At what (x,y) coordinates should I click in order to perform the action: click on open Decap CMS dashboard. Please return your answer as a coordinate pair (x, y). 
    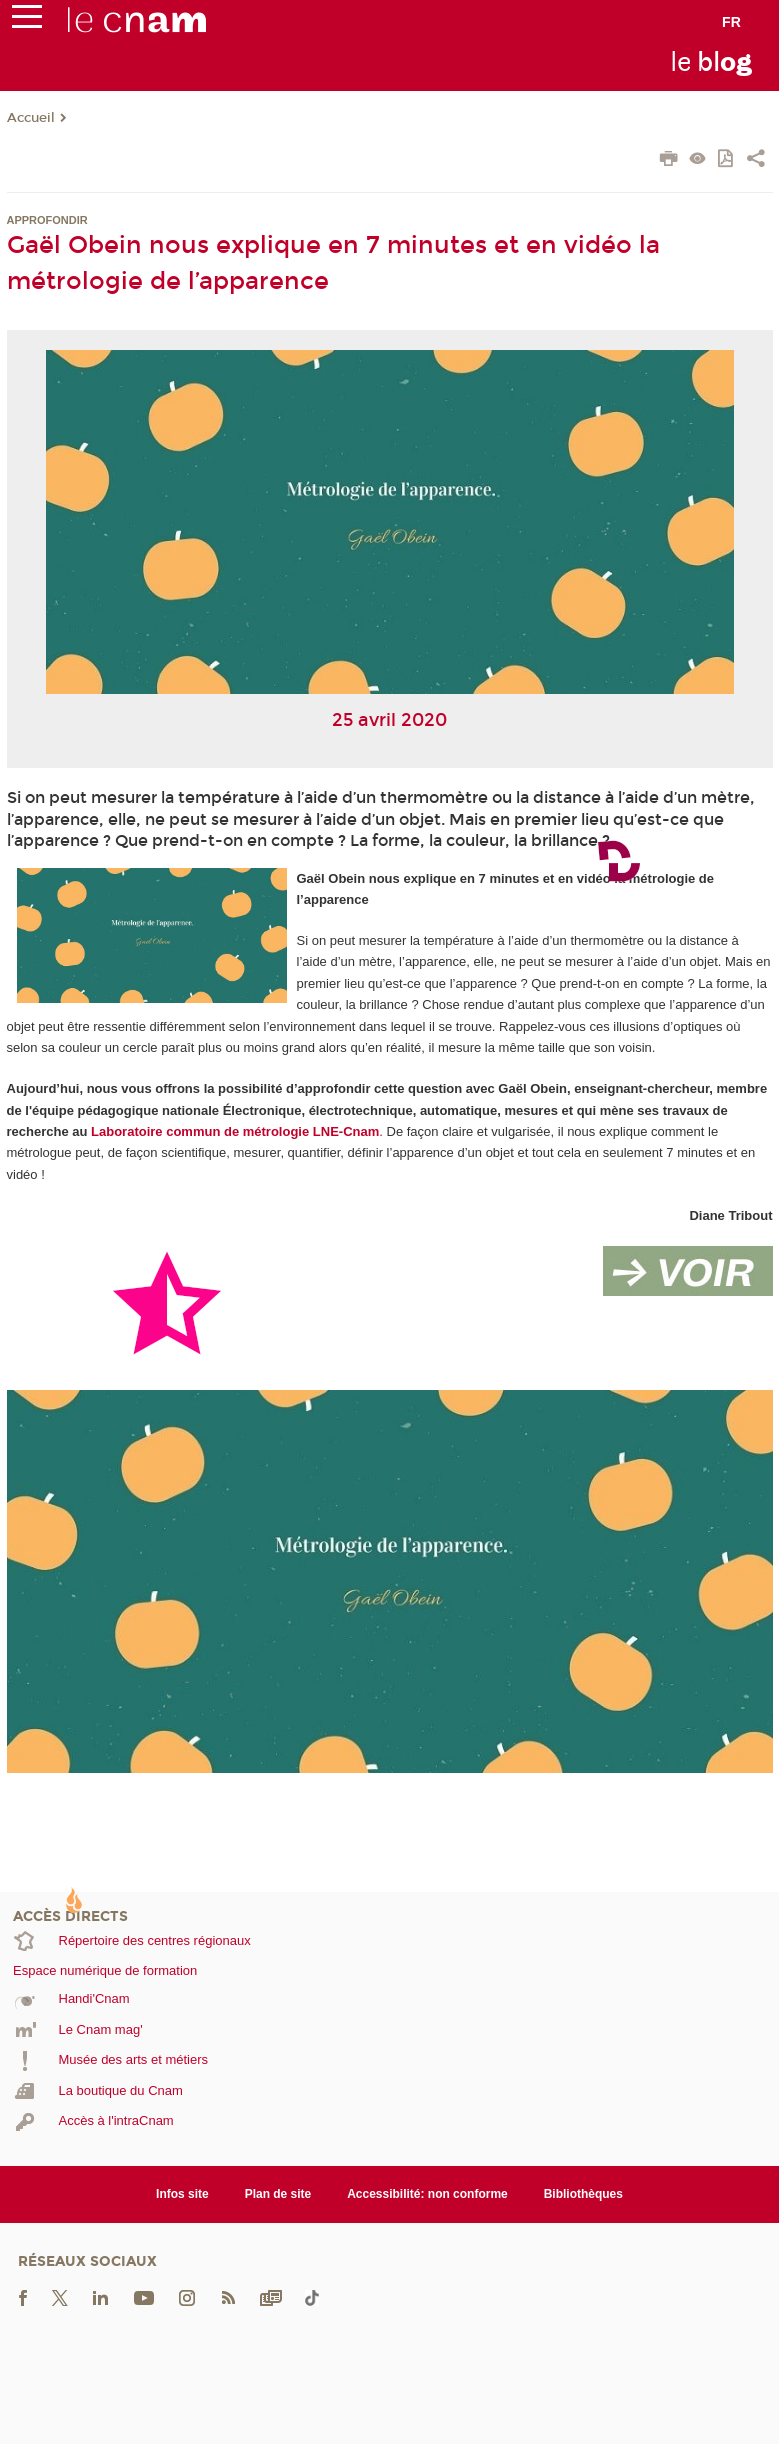
    Looking at the image, I should click on (619, 861).